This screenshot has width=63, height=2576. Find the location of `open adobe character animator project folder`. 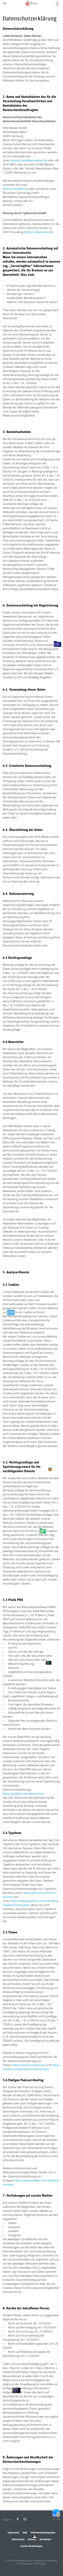

open adobe character animator project folder is located at coordinates (57, 644).